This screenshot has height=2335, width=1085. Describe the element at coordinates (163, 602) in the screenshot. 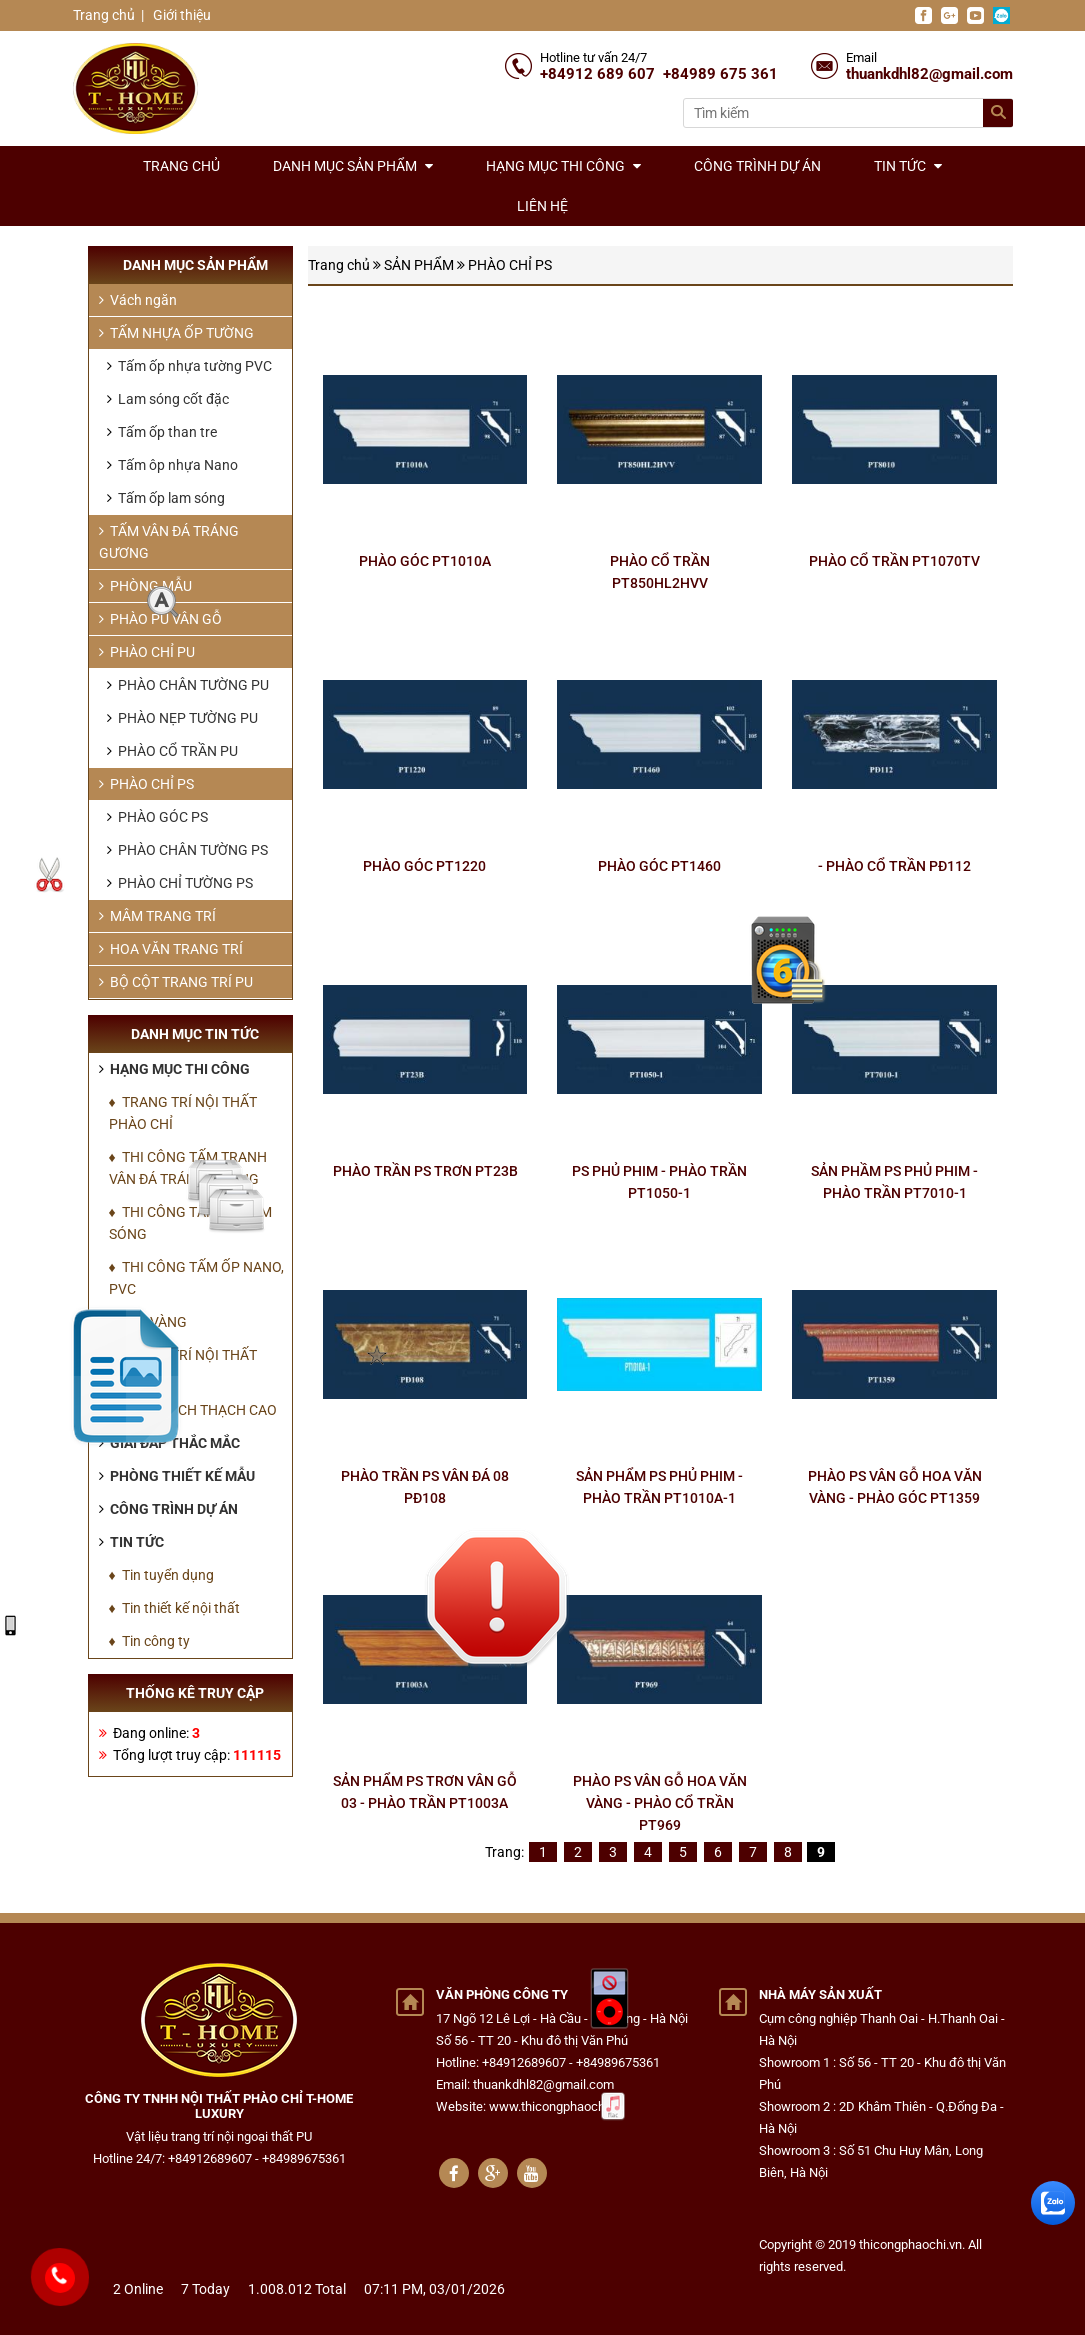

I see `search within file contents` at that location.